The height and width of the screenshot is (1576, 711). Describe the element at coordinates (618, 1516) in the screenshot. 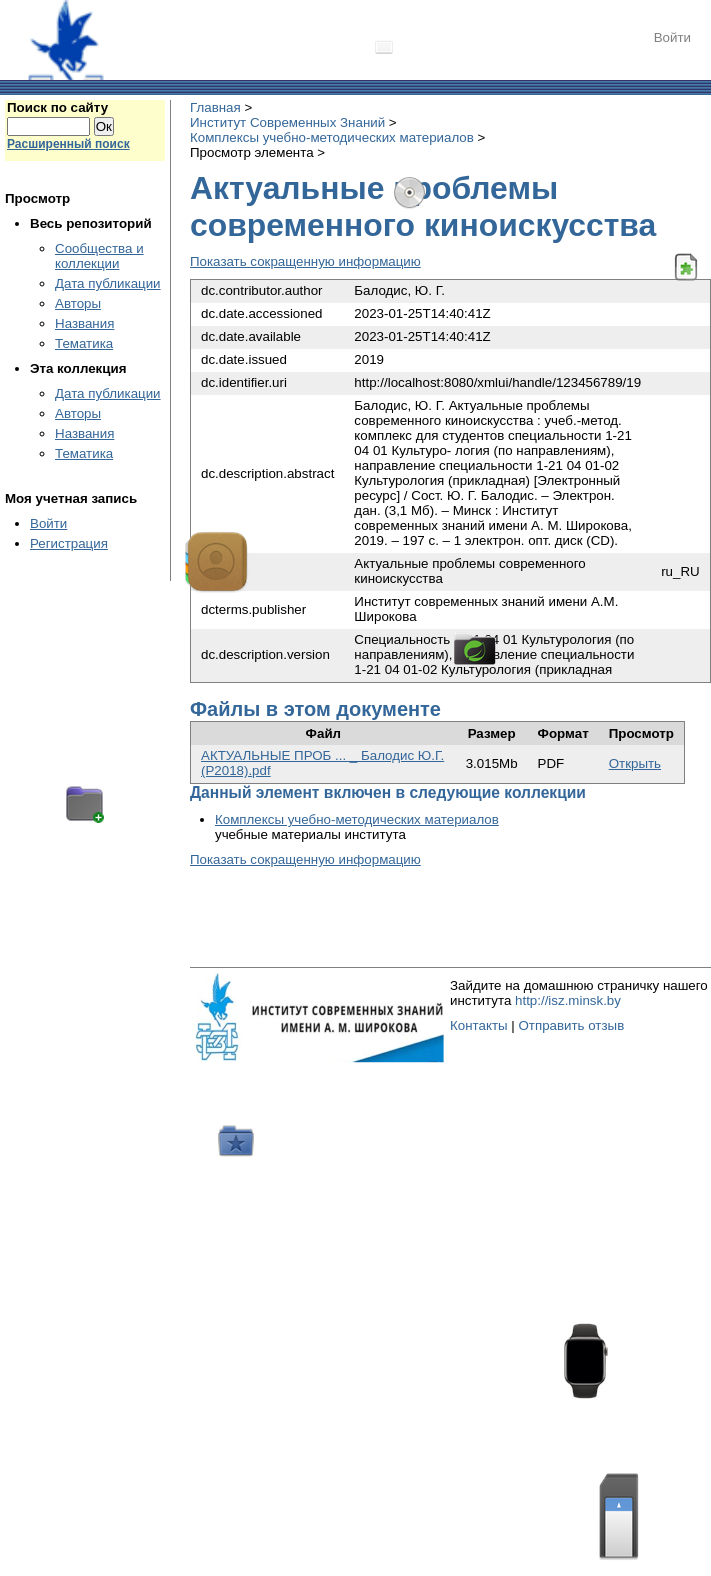

I see `access memory stick or removable storage` at that location.